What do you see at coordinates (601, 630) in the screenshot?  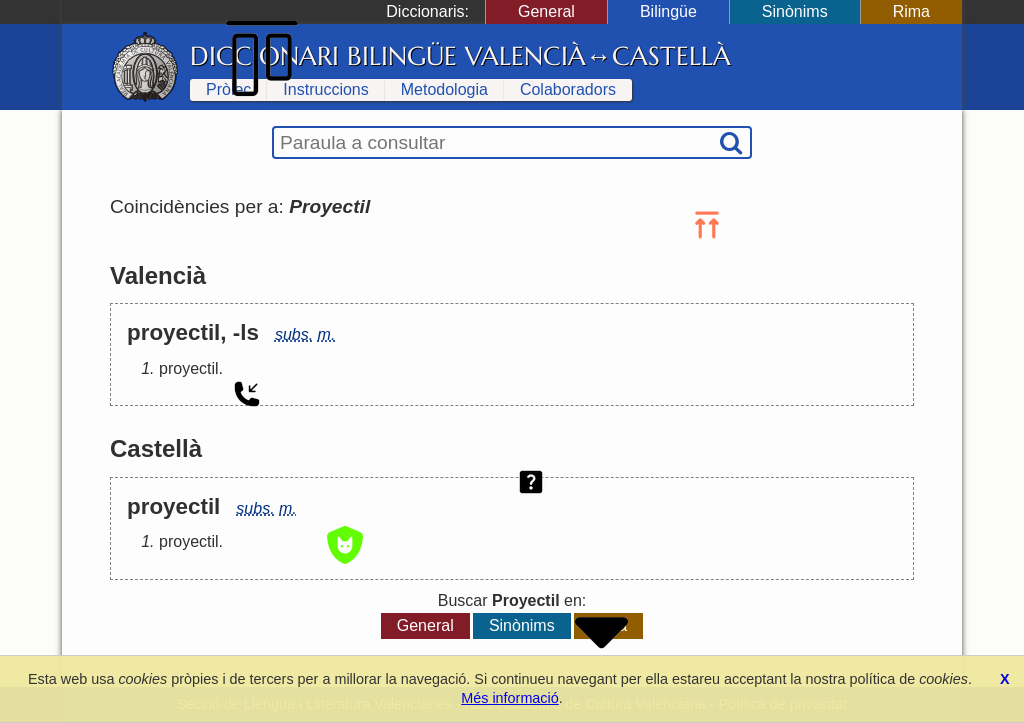 I see `expand a dropdown menu` at bounding box center [601, 630].